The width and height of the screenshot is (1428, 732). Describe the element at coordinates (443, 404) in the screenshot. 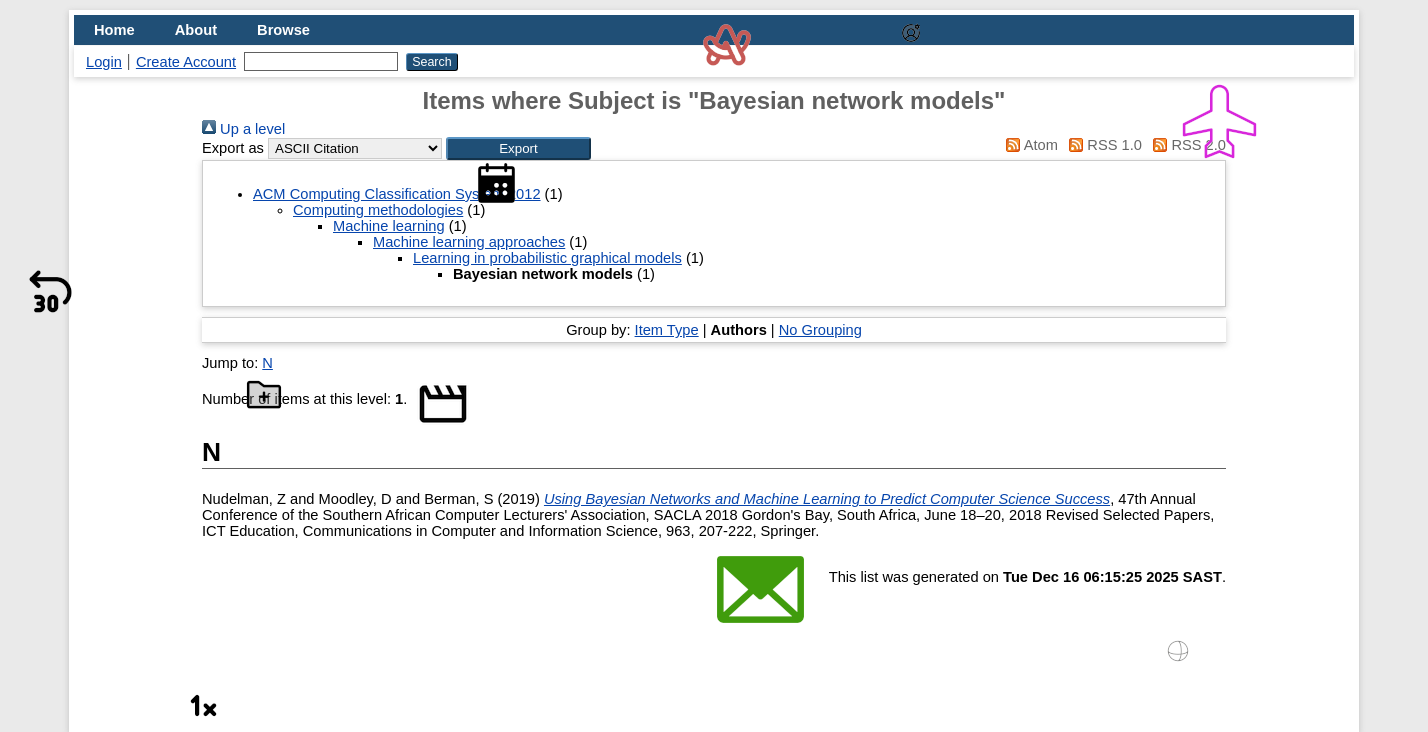

I see `access video or movie content` at that location.